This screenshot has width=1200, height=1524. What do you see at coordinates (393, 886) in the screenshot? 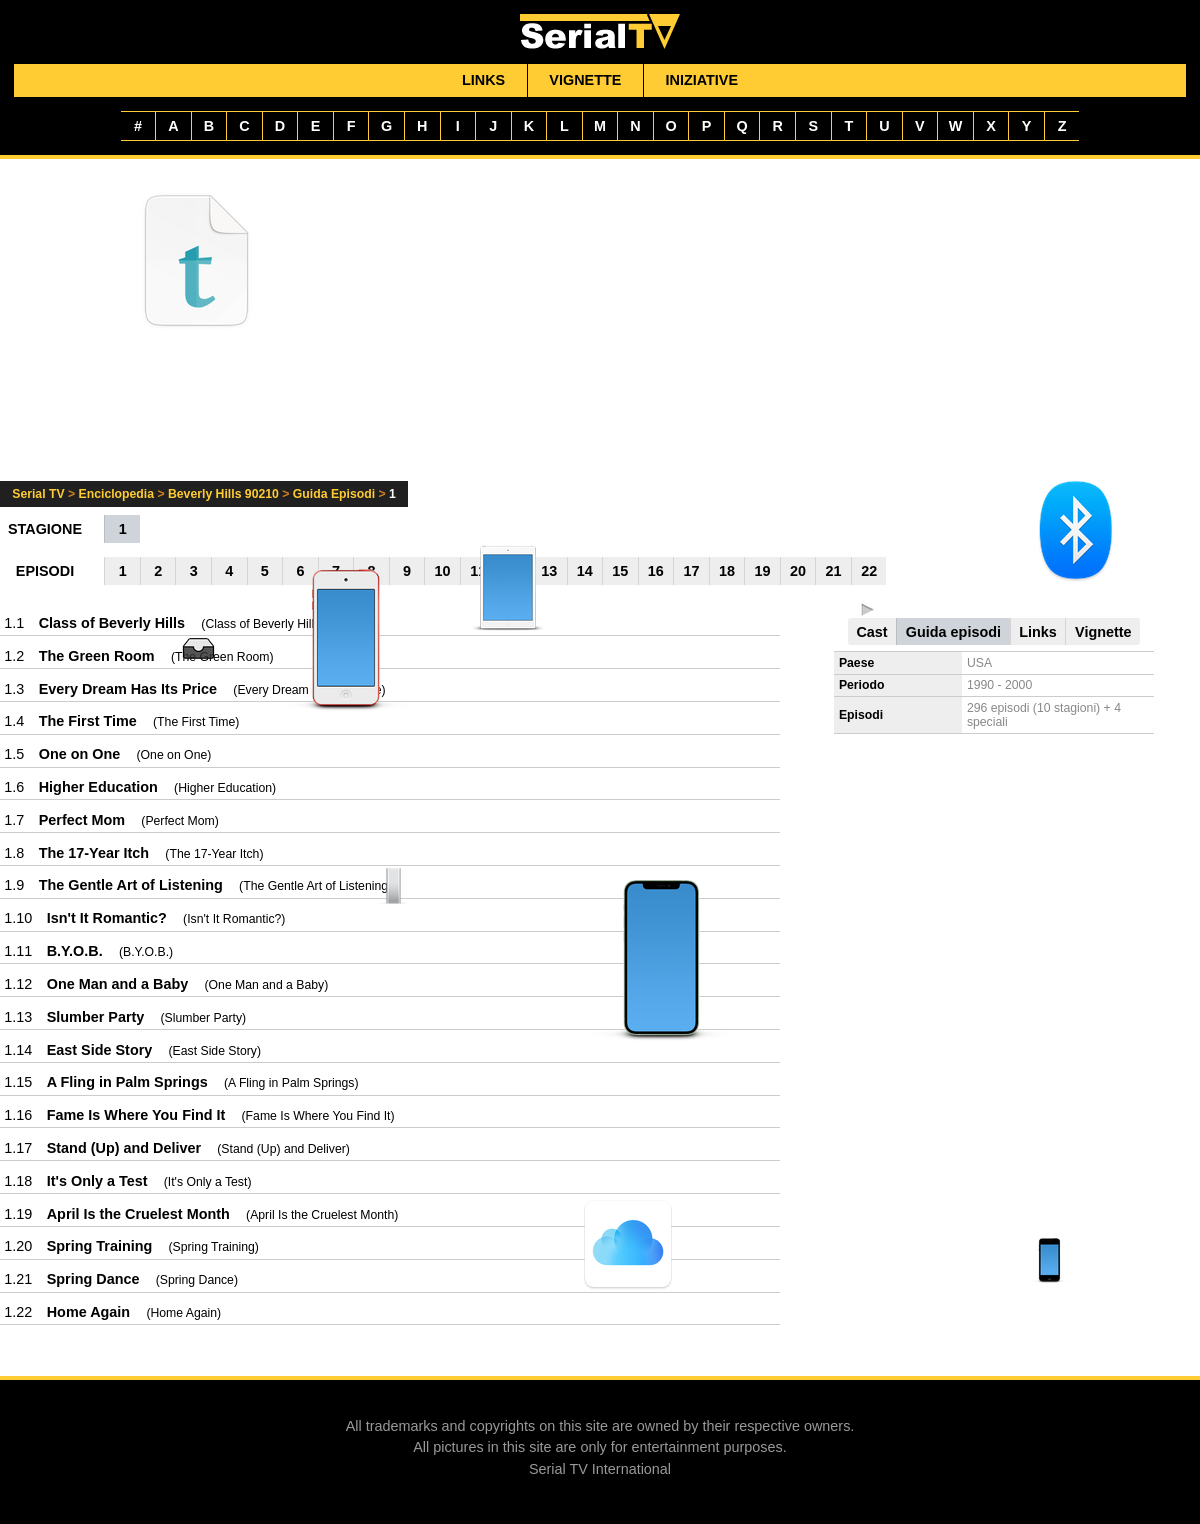
I see `iPod nano device connected` at bounding box center [393, 886].